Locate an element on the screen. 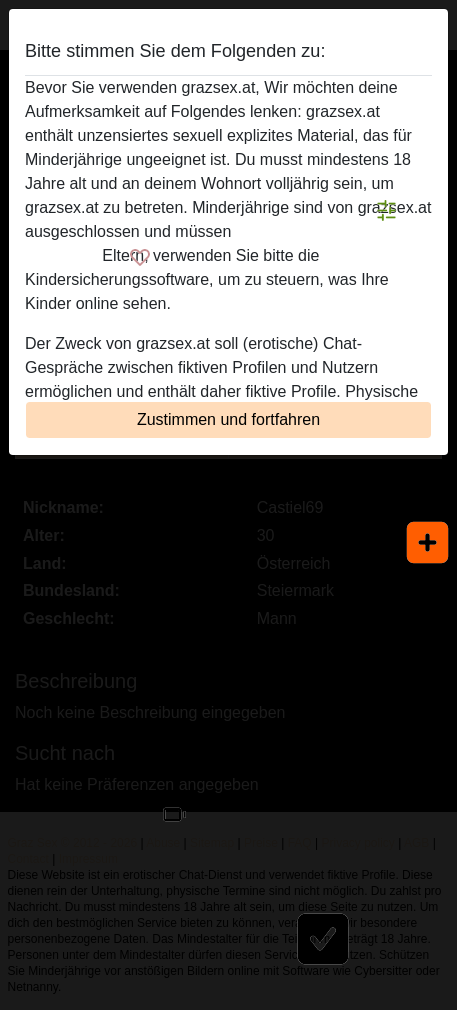  indicates current battery level is located at coordinates (174, 814).